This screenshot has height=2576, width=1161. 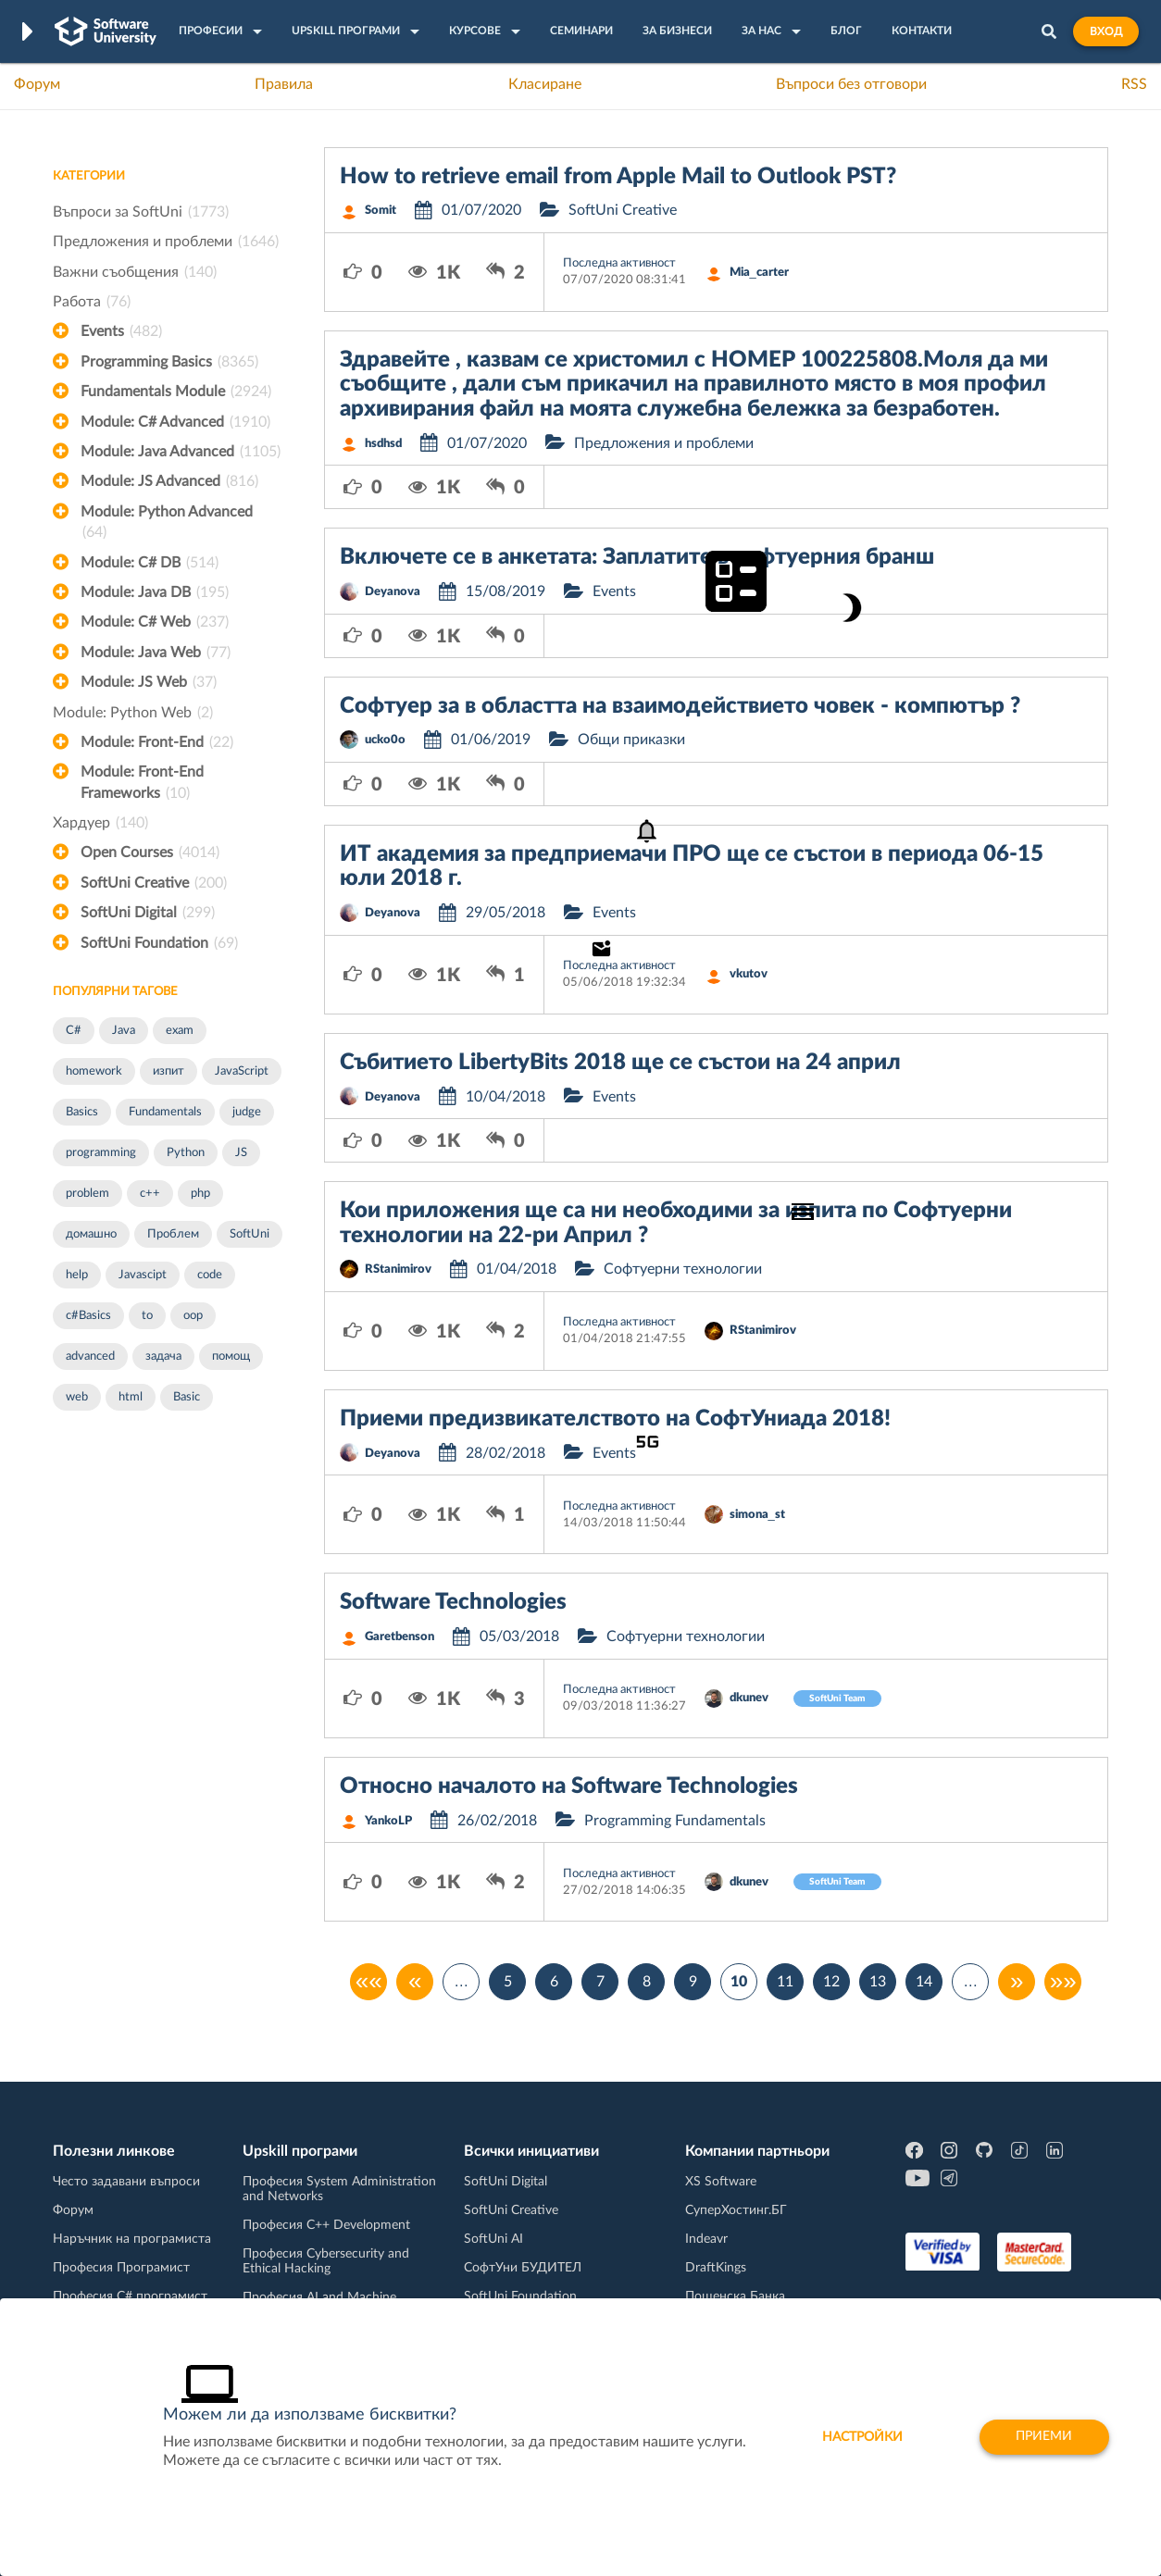 What do you see at coordinates (803, 1212) in the screenshot?
I see `split view horizontally` at bounding box center [803, 1212].